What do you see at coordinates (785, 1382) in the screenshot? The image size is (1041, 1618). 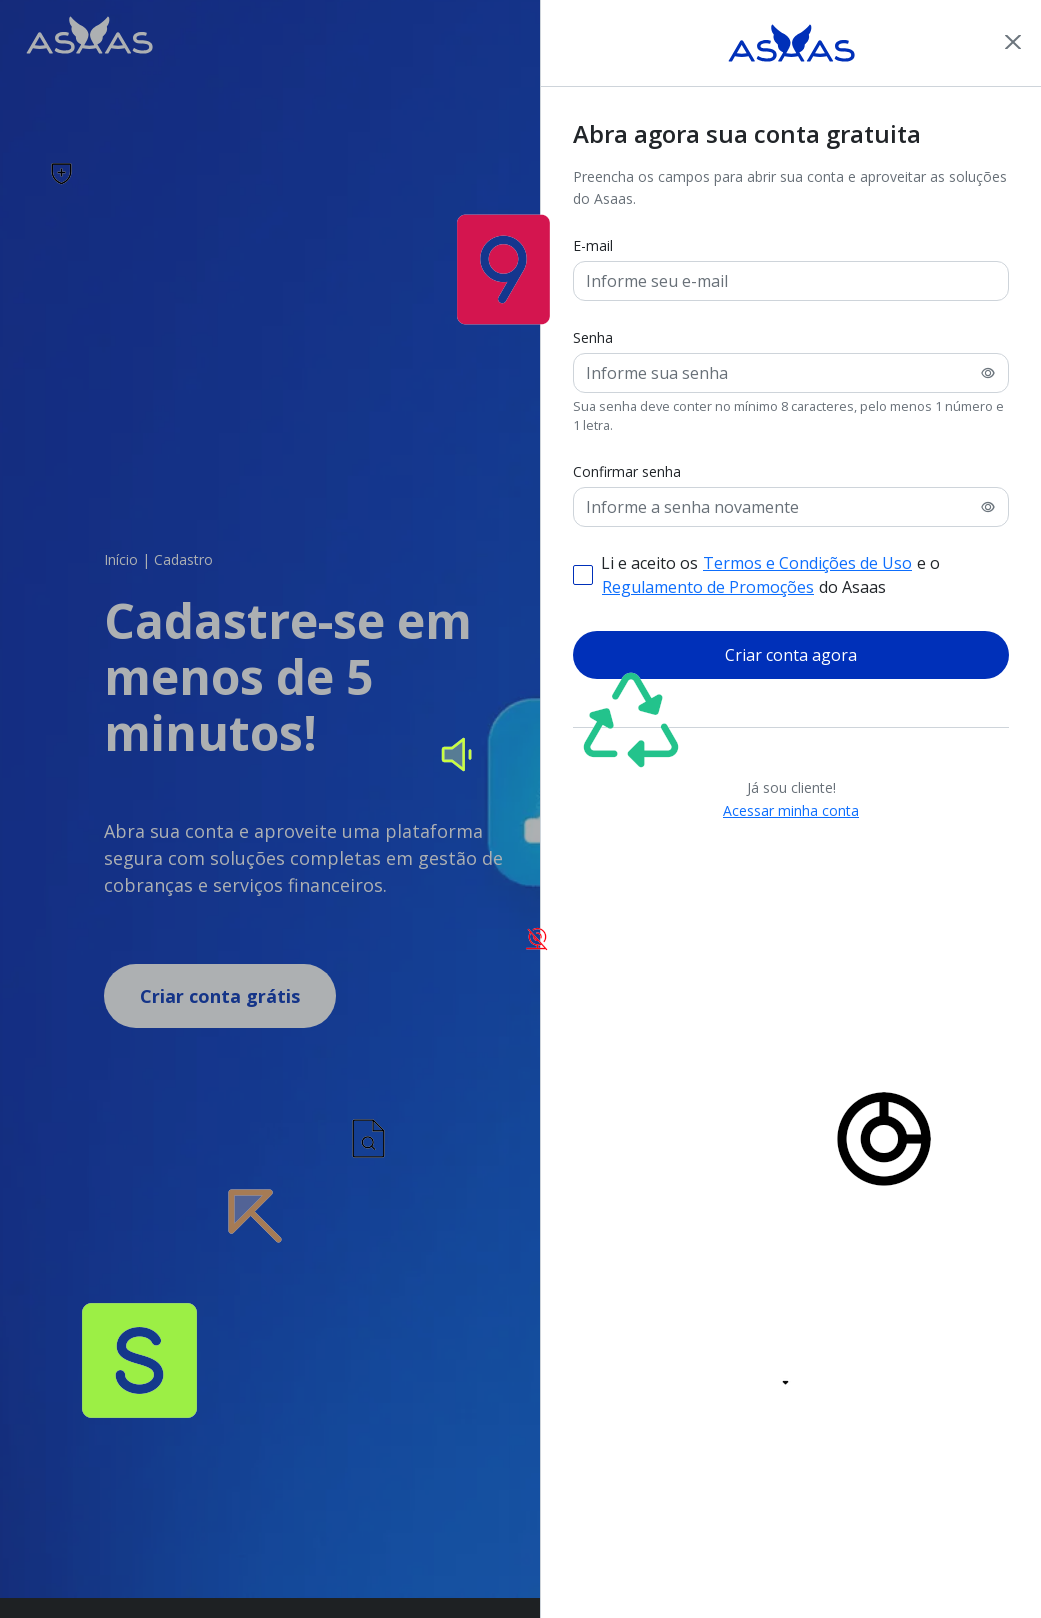 I see `expand dropdown menu` at bounding box center [785, 1382].